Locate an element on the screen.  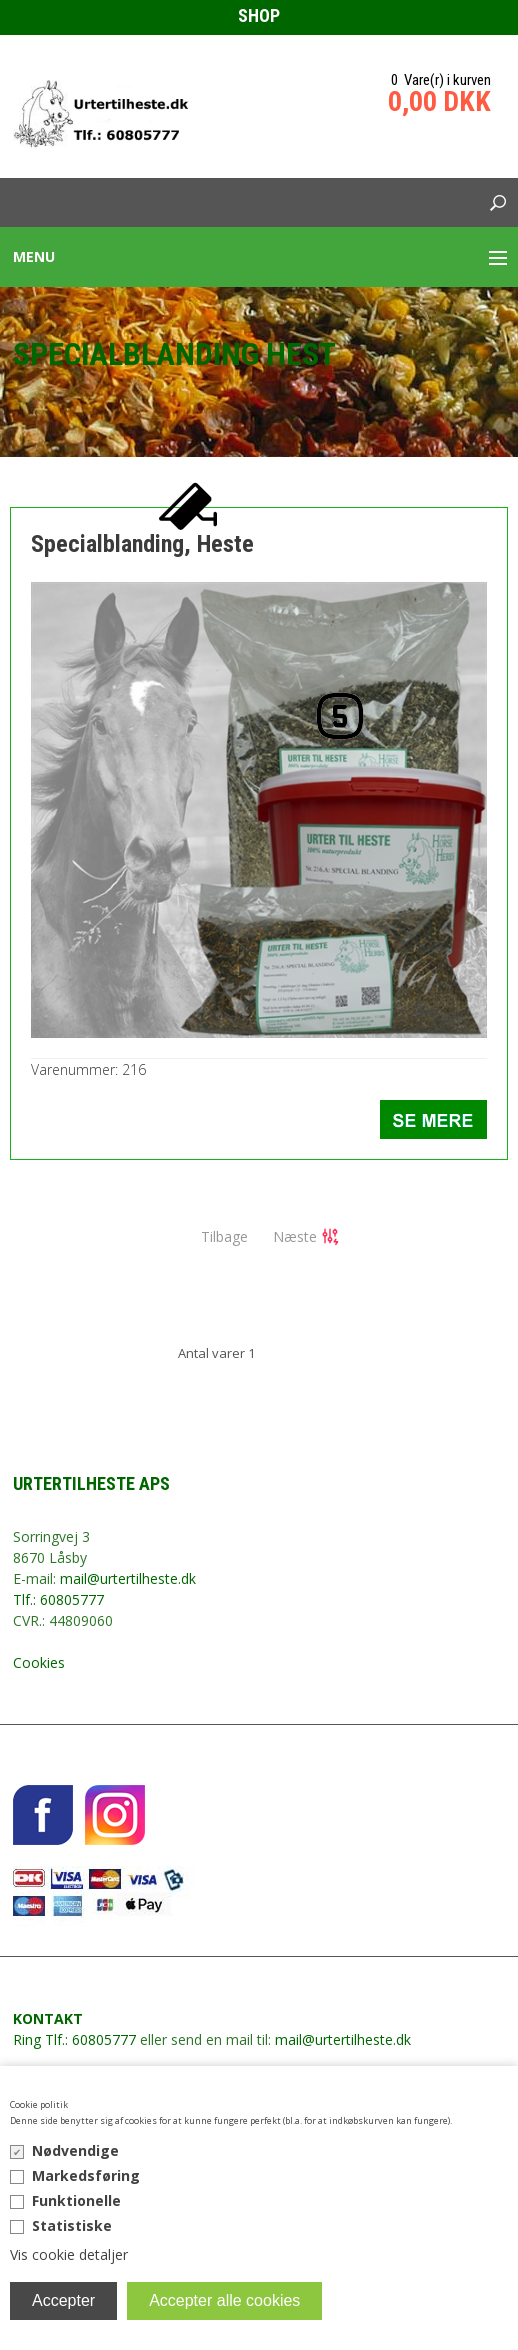
access security camera feed is located at coordinates (188, 510).